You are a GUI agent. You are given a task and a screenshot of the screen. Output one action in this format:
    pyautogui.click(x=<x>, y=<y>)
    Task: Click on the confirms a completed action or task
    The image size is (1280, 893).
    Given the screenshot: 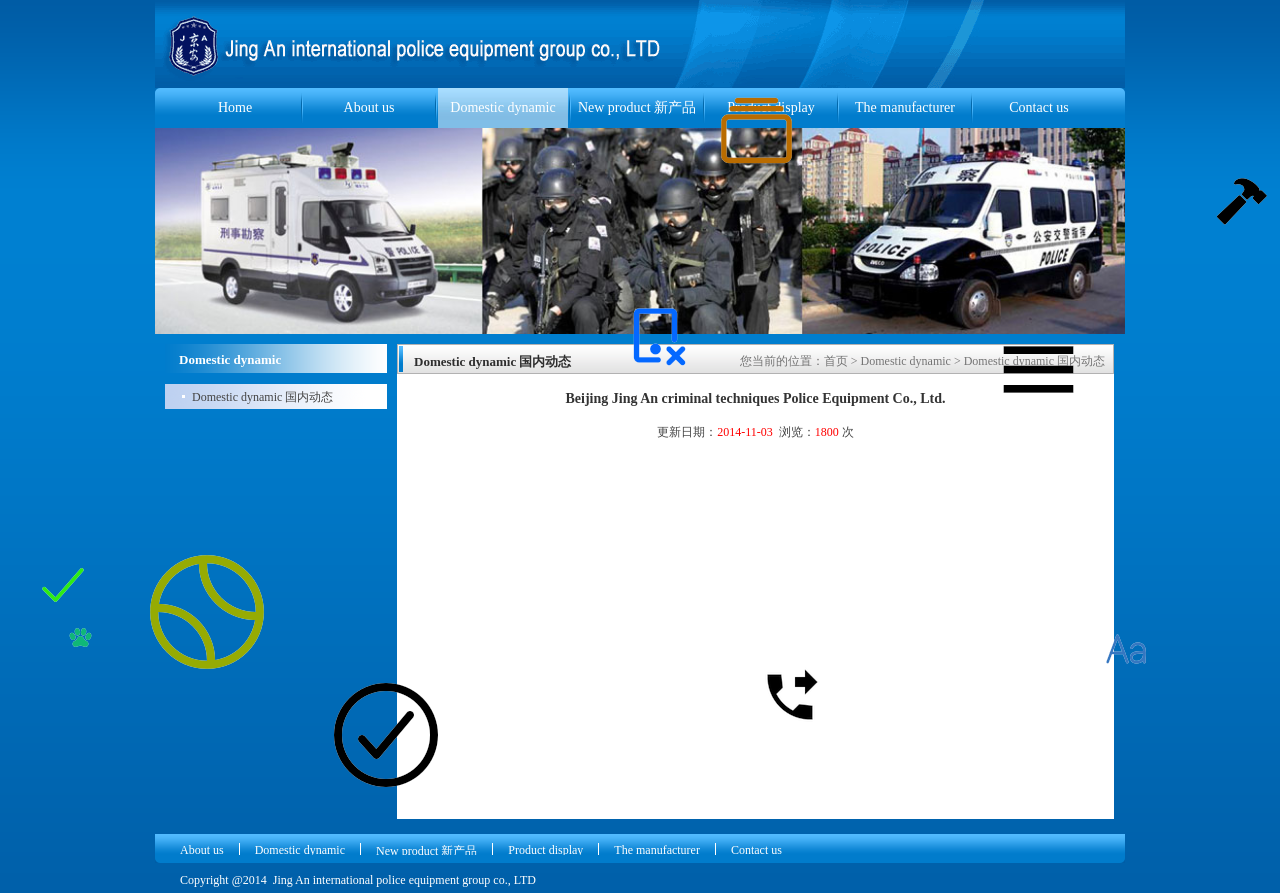 What is the action you would take?
    pyautogui.click(x=386, y=735)
    